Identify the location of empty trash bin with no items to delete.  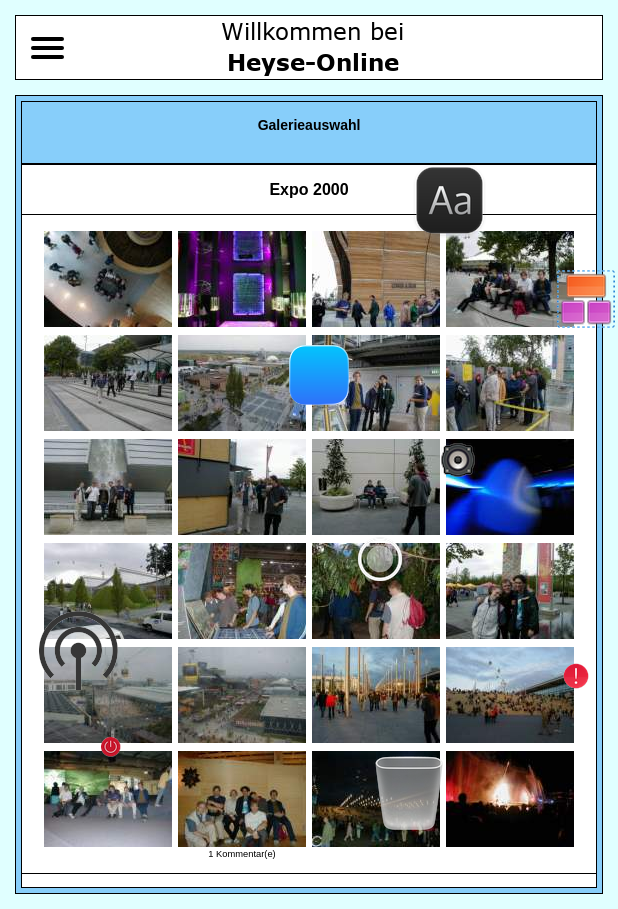
(409, 792).